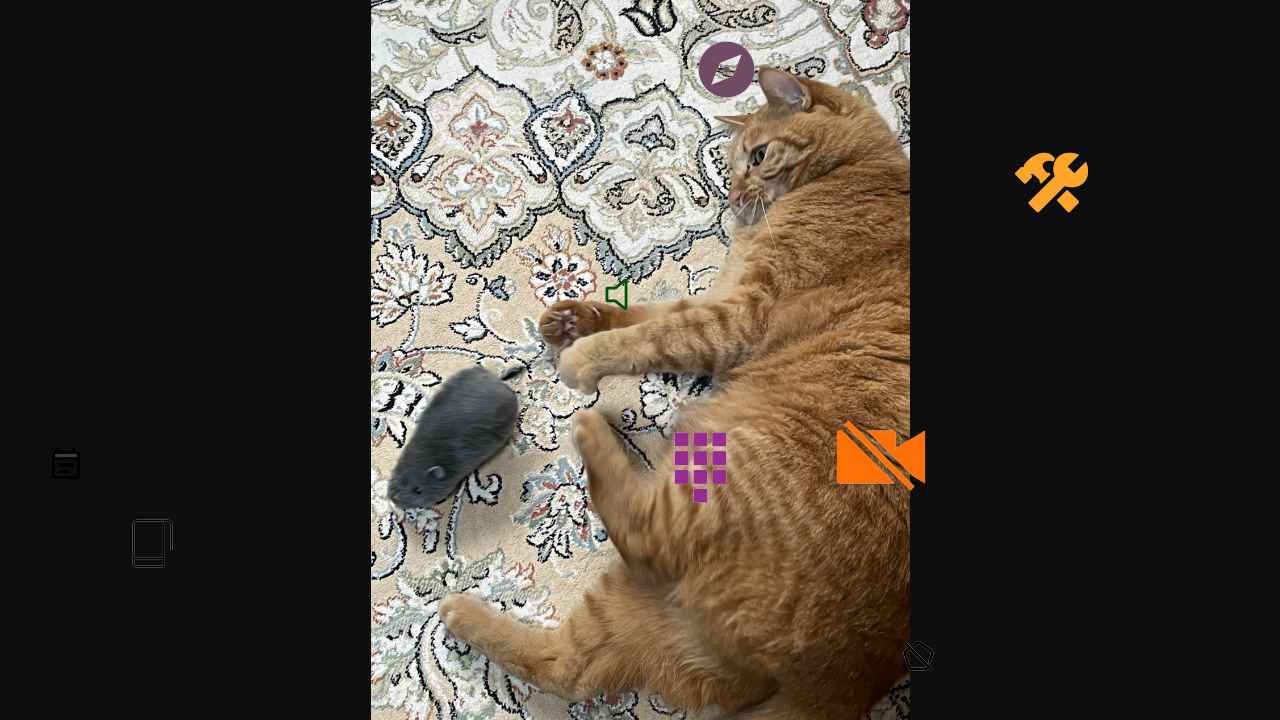 The width and height of the screenshot is (1280, 720). I want to click on towel or linen available at this location, so click(150, 543).